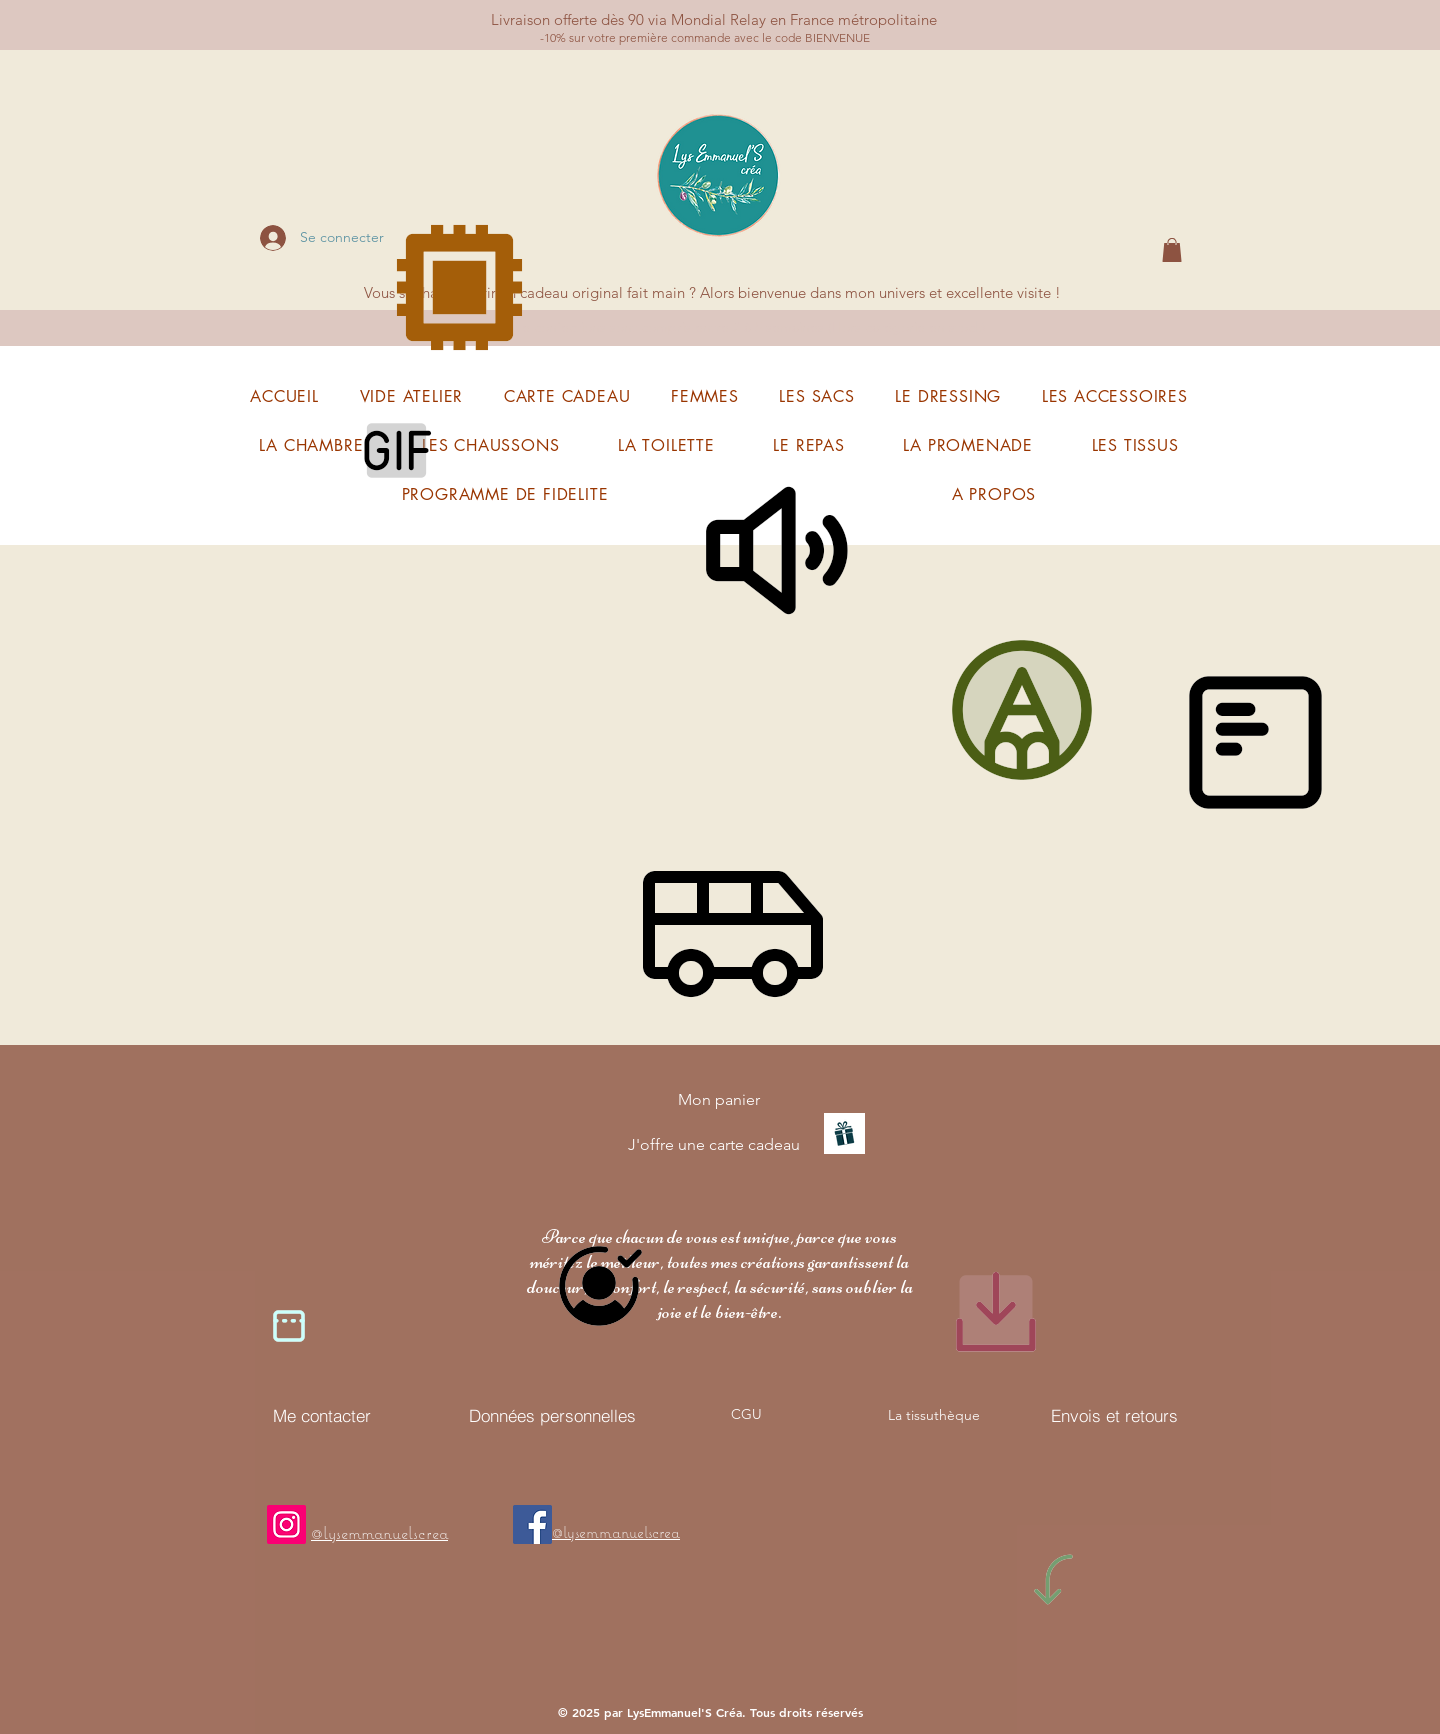 The height and width of the screenshot is (1734, 1440). I want to click on view hardware or processor information, so click(459, 287).